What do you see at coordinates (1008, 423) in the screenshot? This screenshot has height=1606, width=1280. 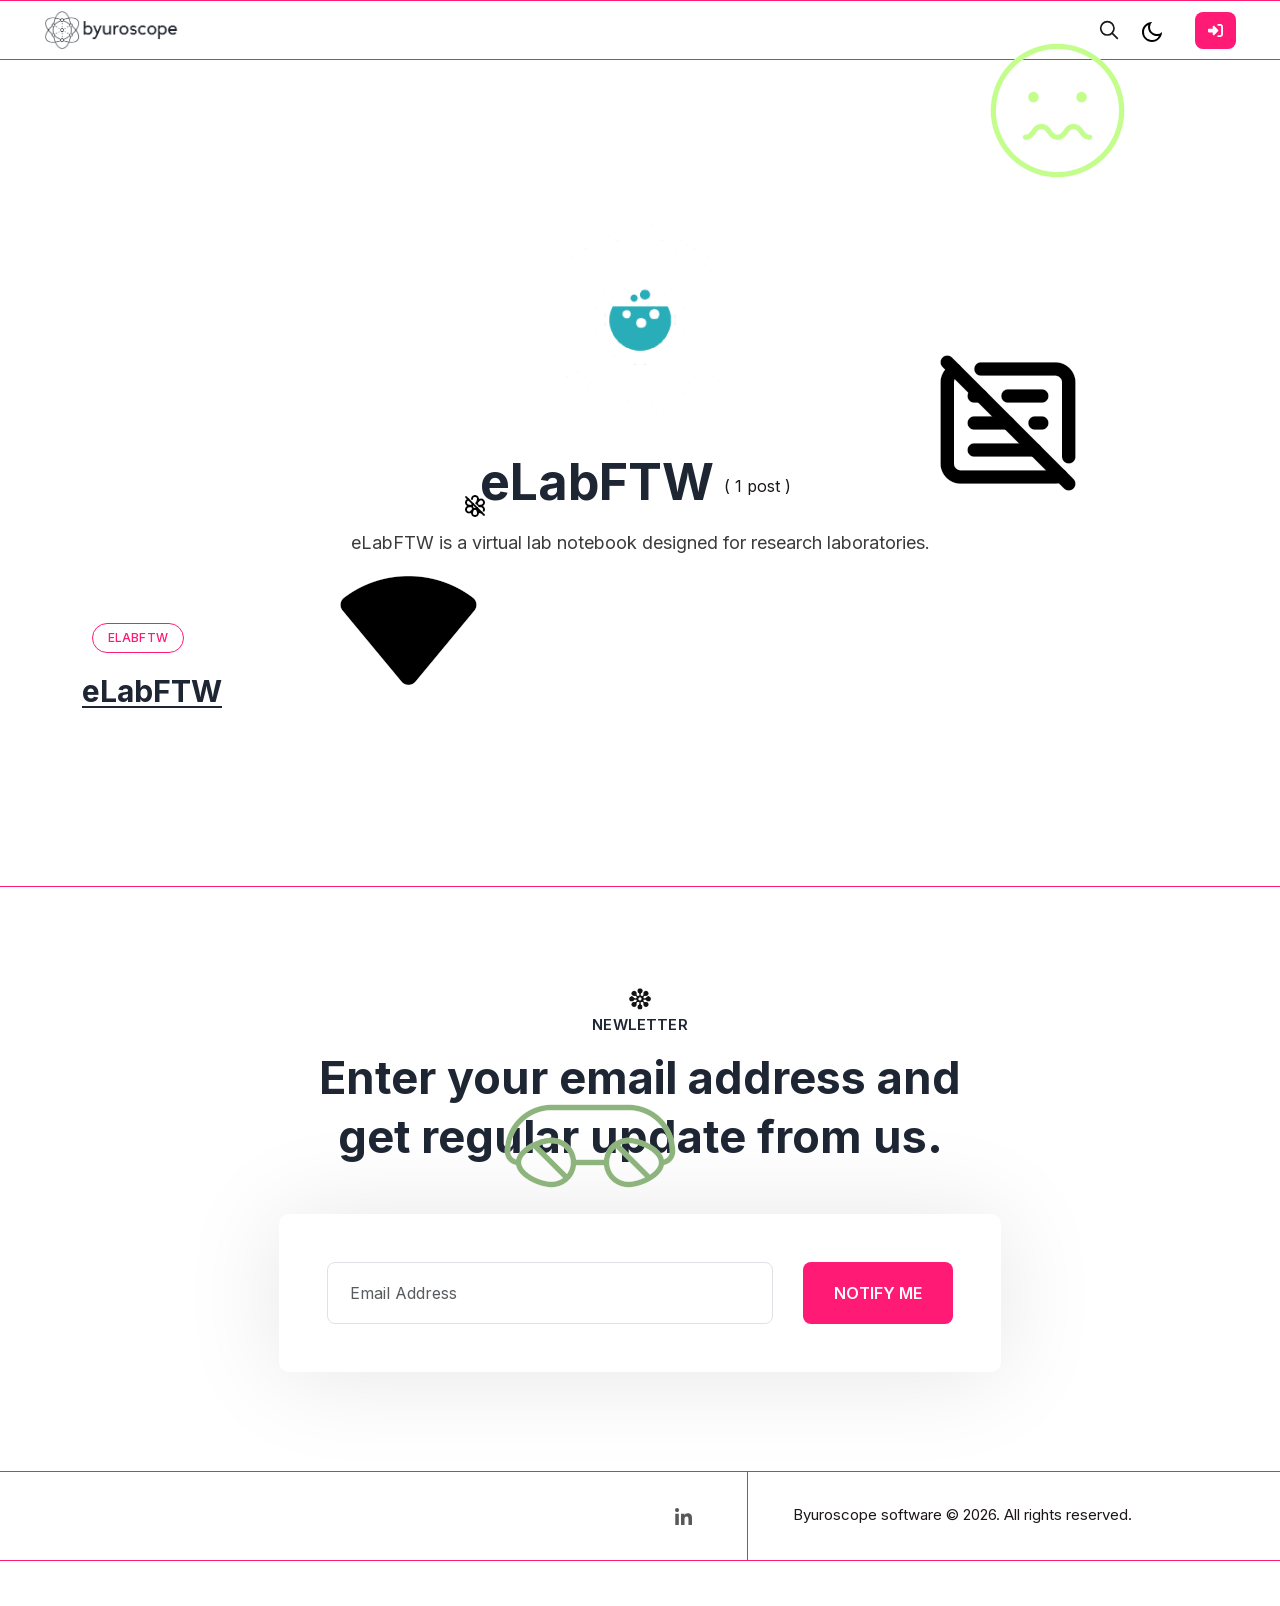 I see `article or document unavailable` at bounding box center [1008, 423].